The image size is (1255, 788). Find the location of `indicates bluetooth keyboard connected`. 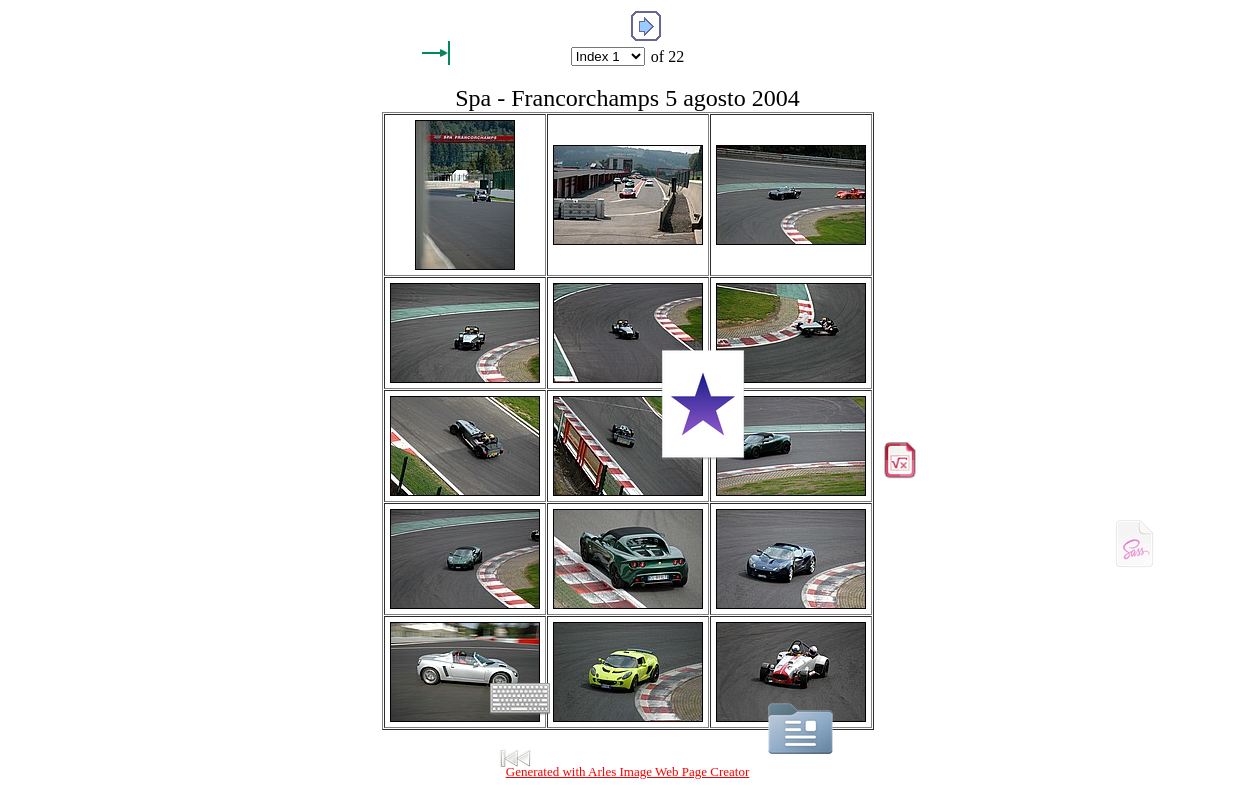

indicates bluetooth keyboard connected is located at coordinates (520, 698).